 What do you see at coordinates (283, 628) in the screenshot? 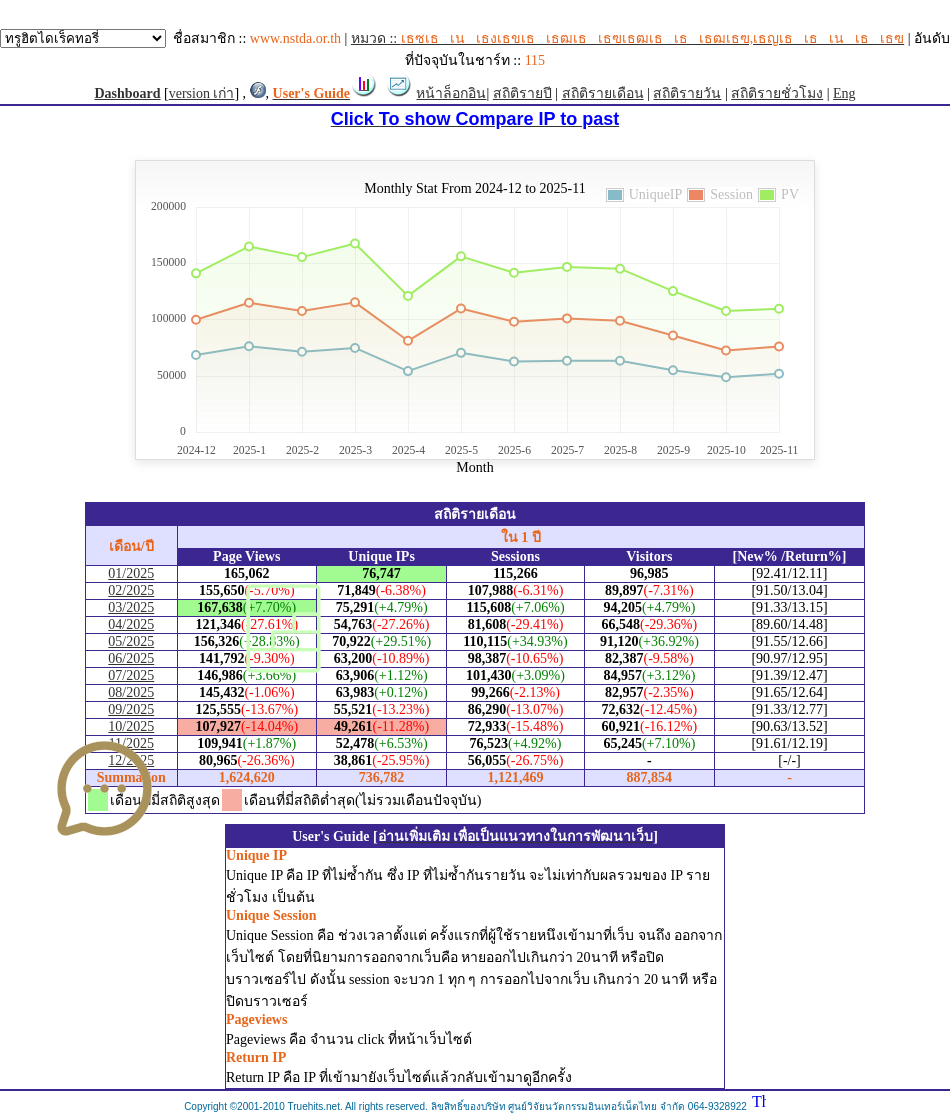
I see `access stairway or floor navigation` at bounding box center [283, 628].